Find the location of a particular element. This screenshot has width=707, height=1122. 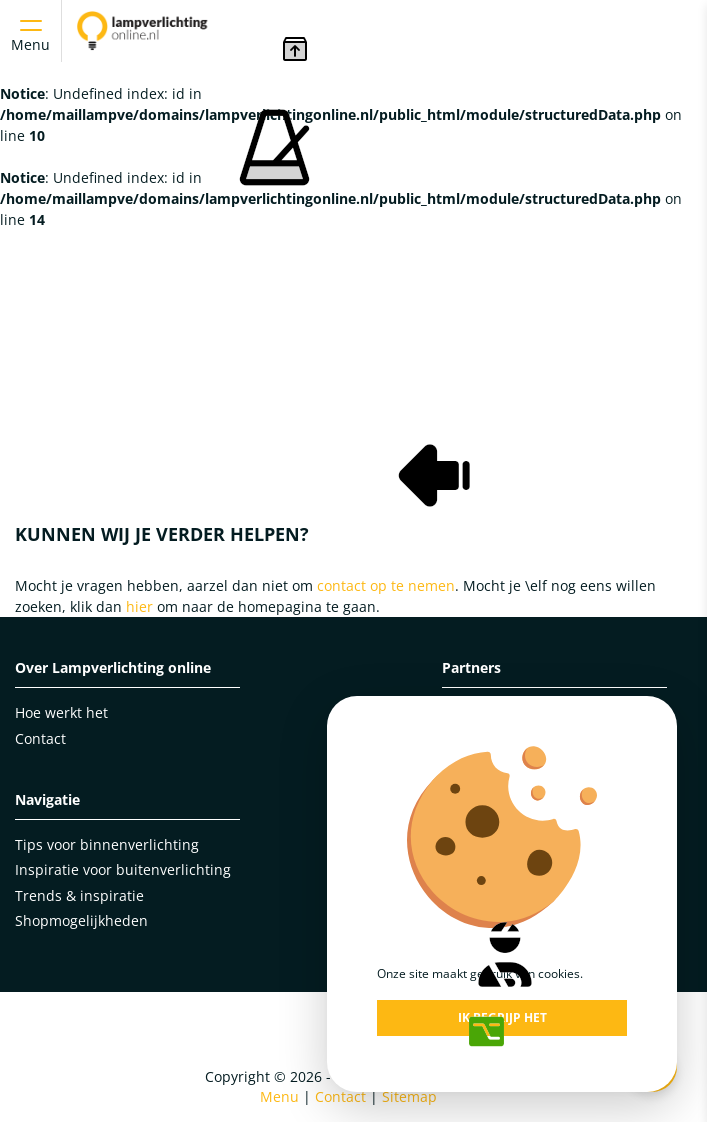

go back to the previous screen is located at coordinates (433, 475).